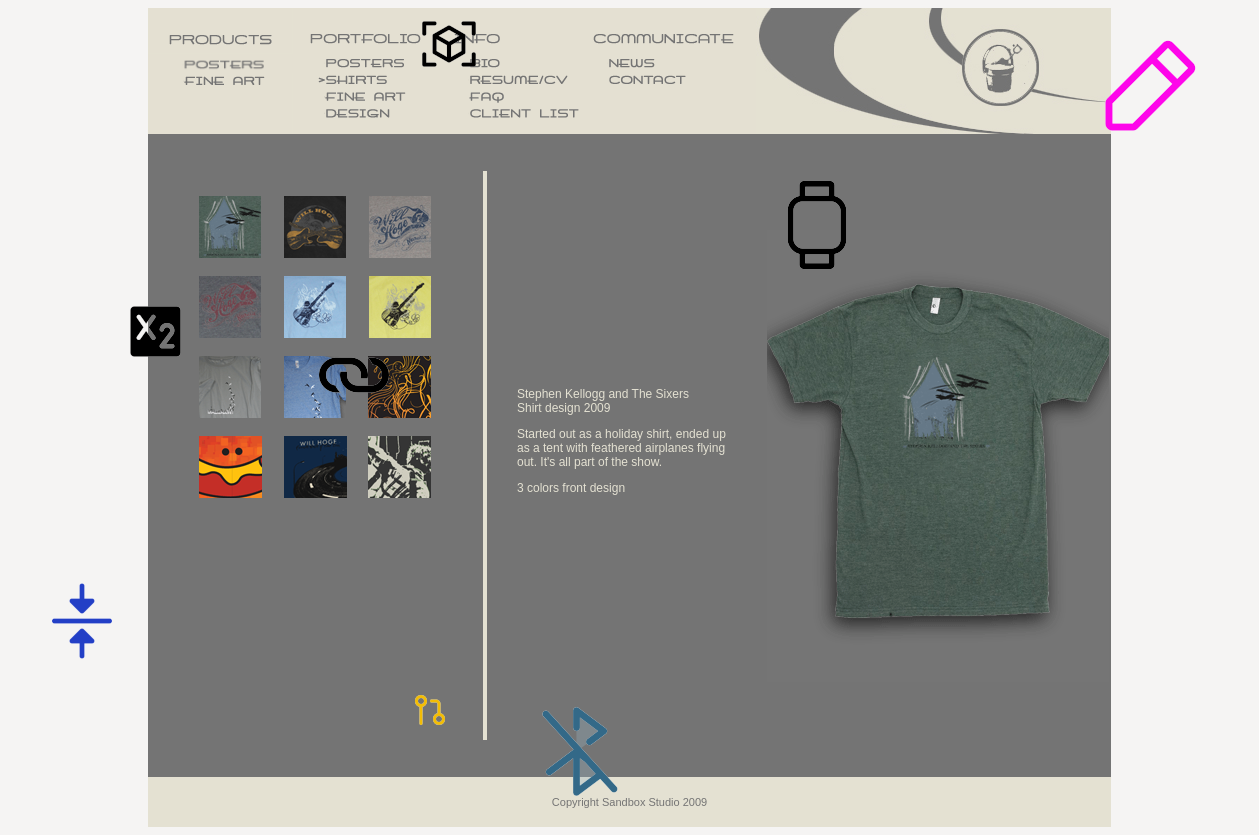  I want to click on copy or share a link, so click(354, 375).